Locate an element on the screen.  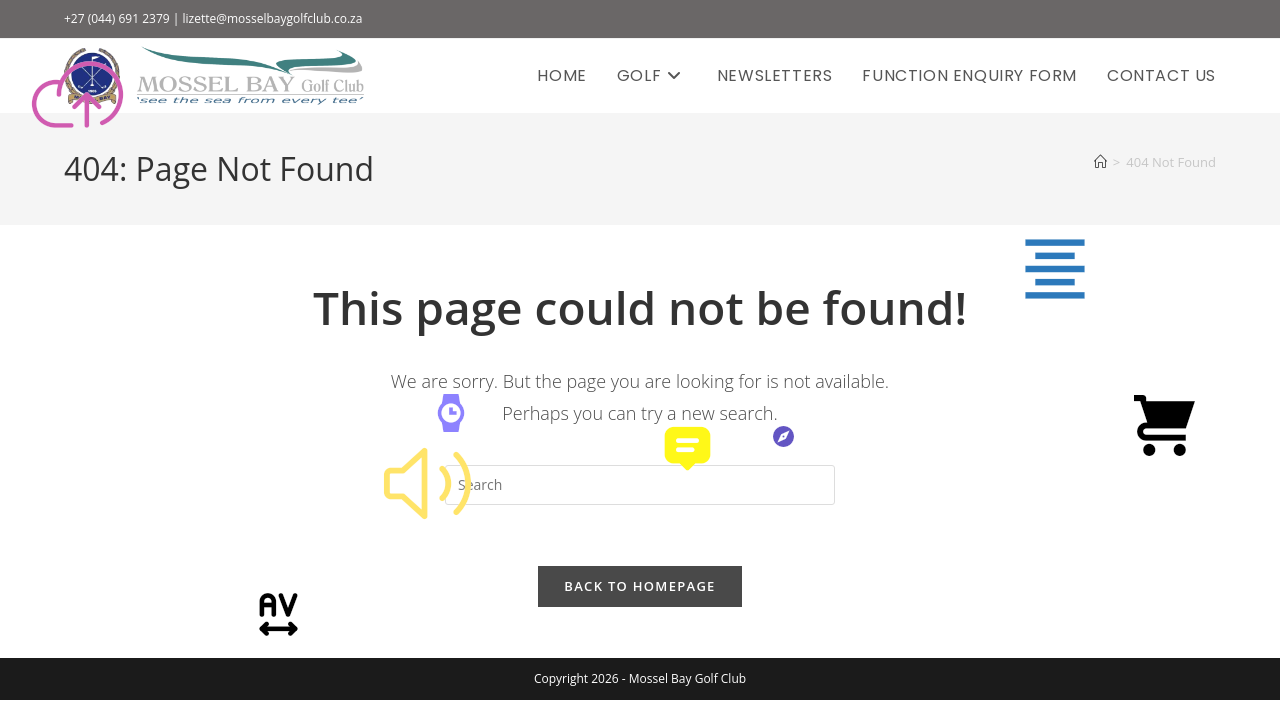
upload file to cloud storage is located at coordinates (77, 94).